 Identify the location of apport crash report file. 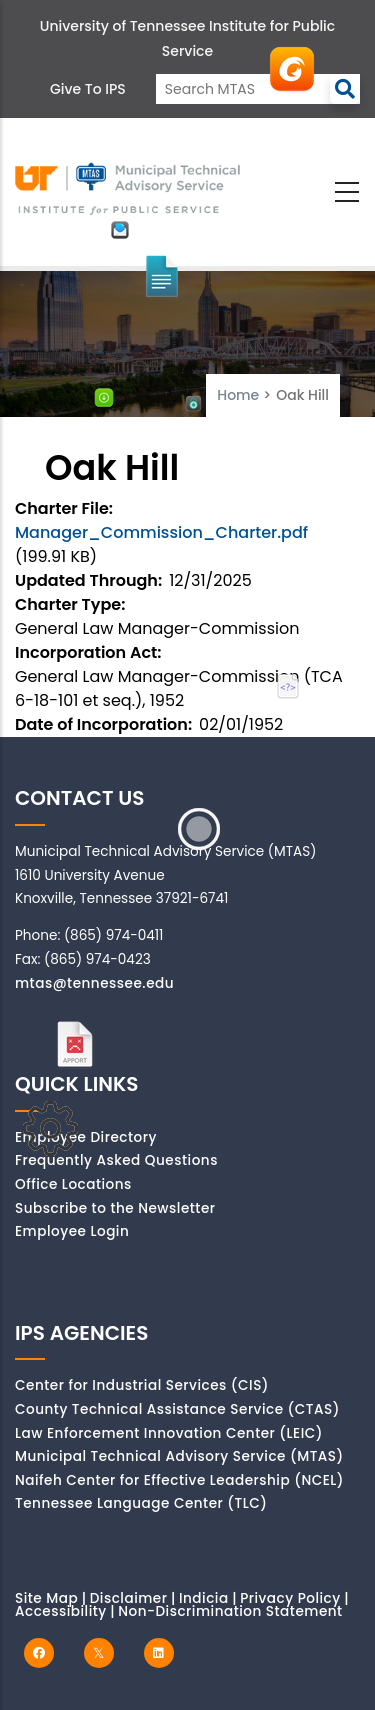
(75, 1045).